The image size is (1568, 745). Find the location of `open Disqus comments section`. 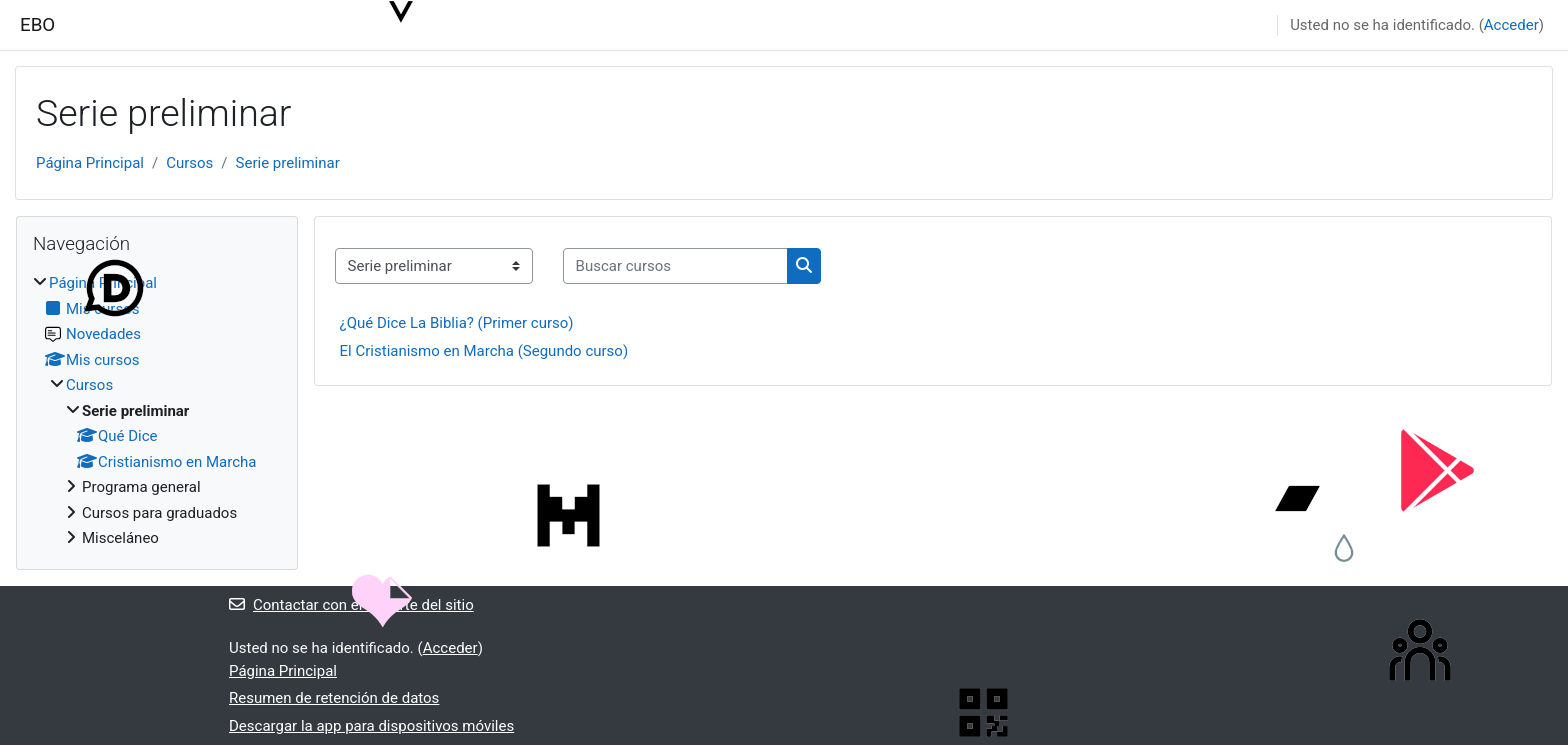

open Disqus comments section is located at coordinates (115, 288).